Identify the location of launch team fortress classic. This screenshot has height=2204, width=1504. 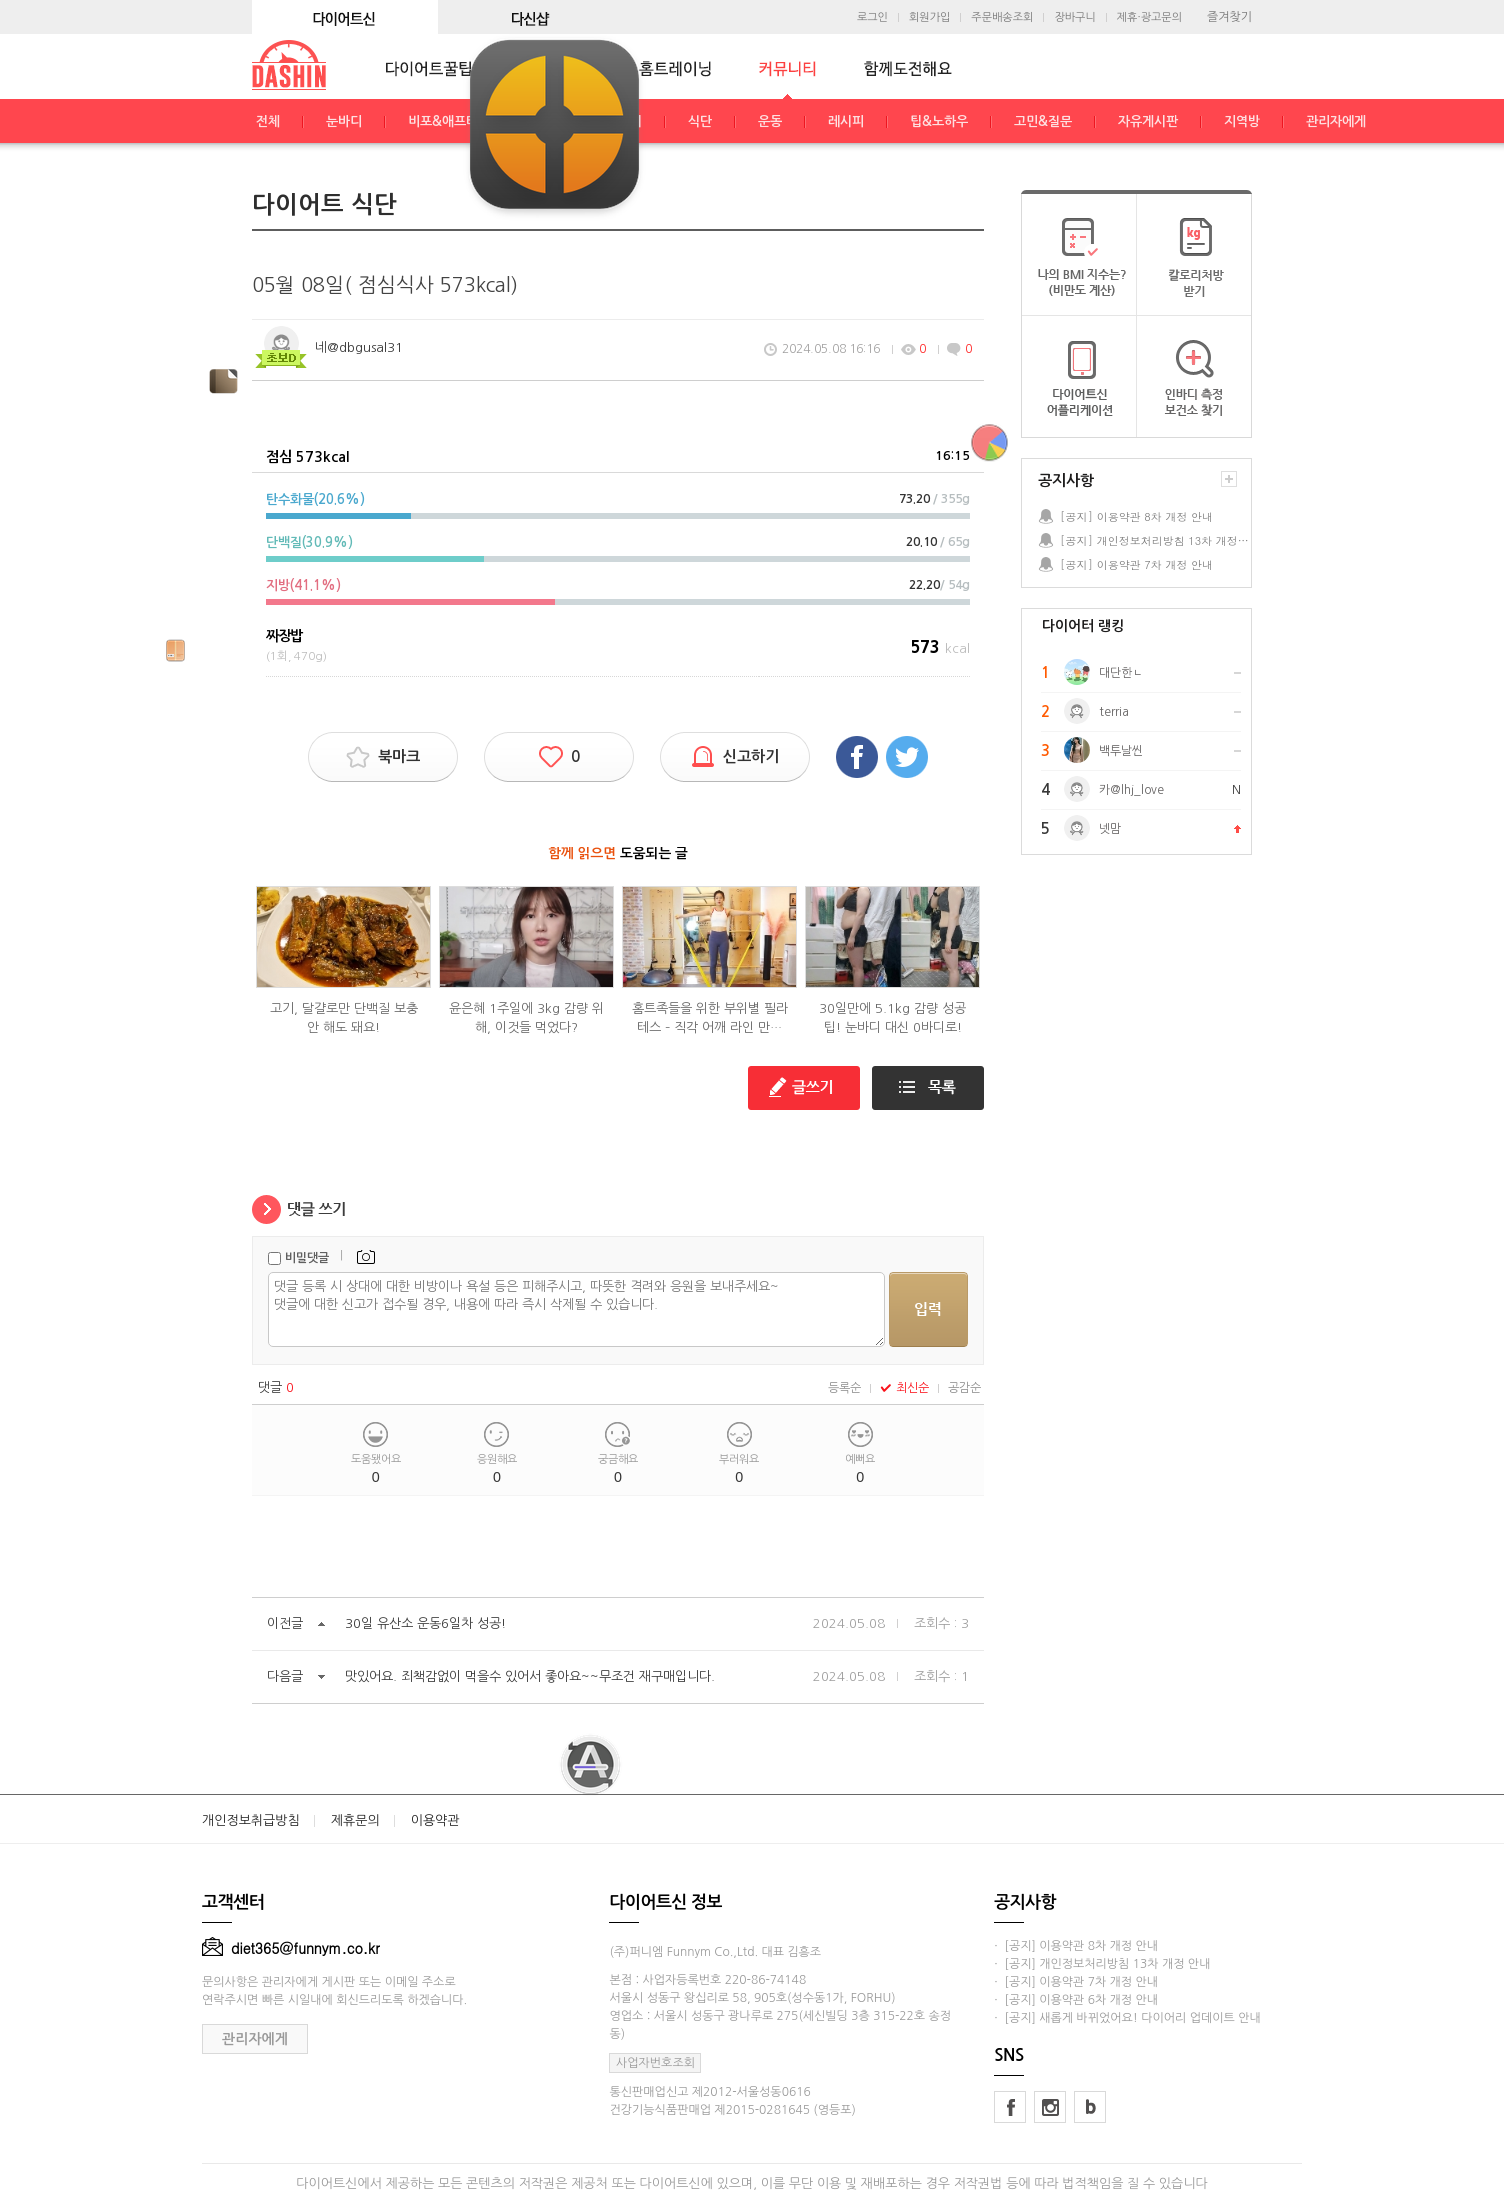
(554, 124).